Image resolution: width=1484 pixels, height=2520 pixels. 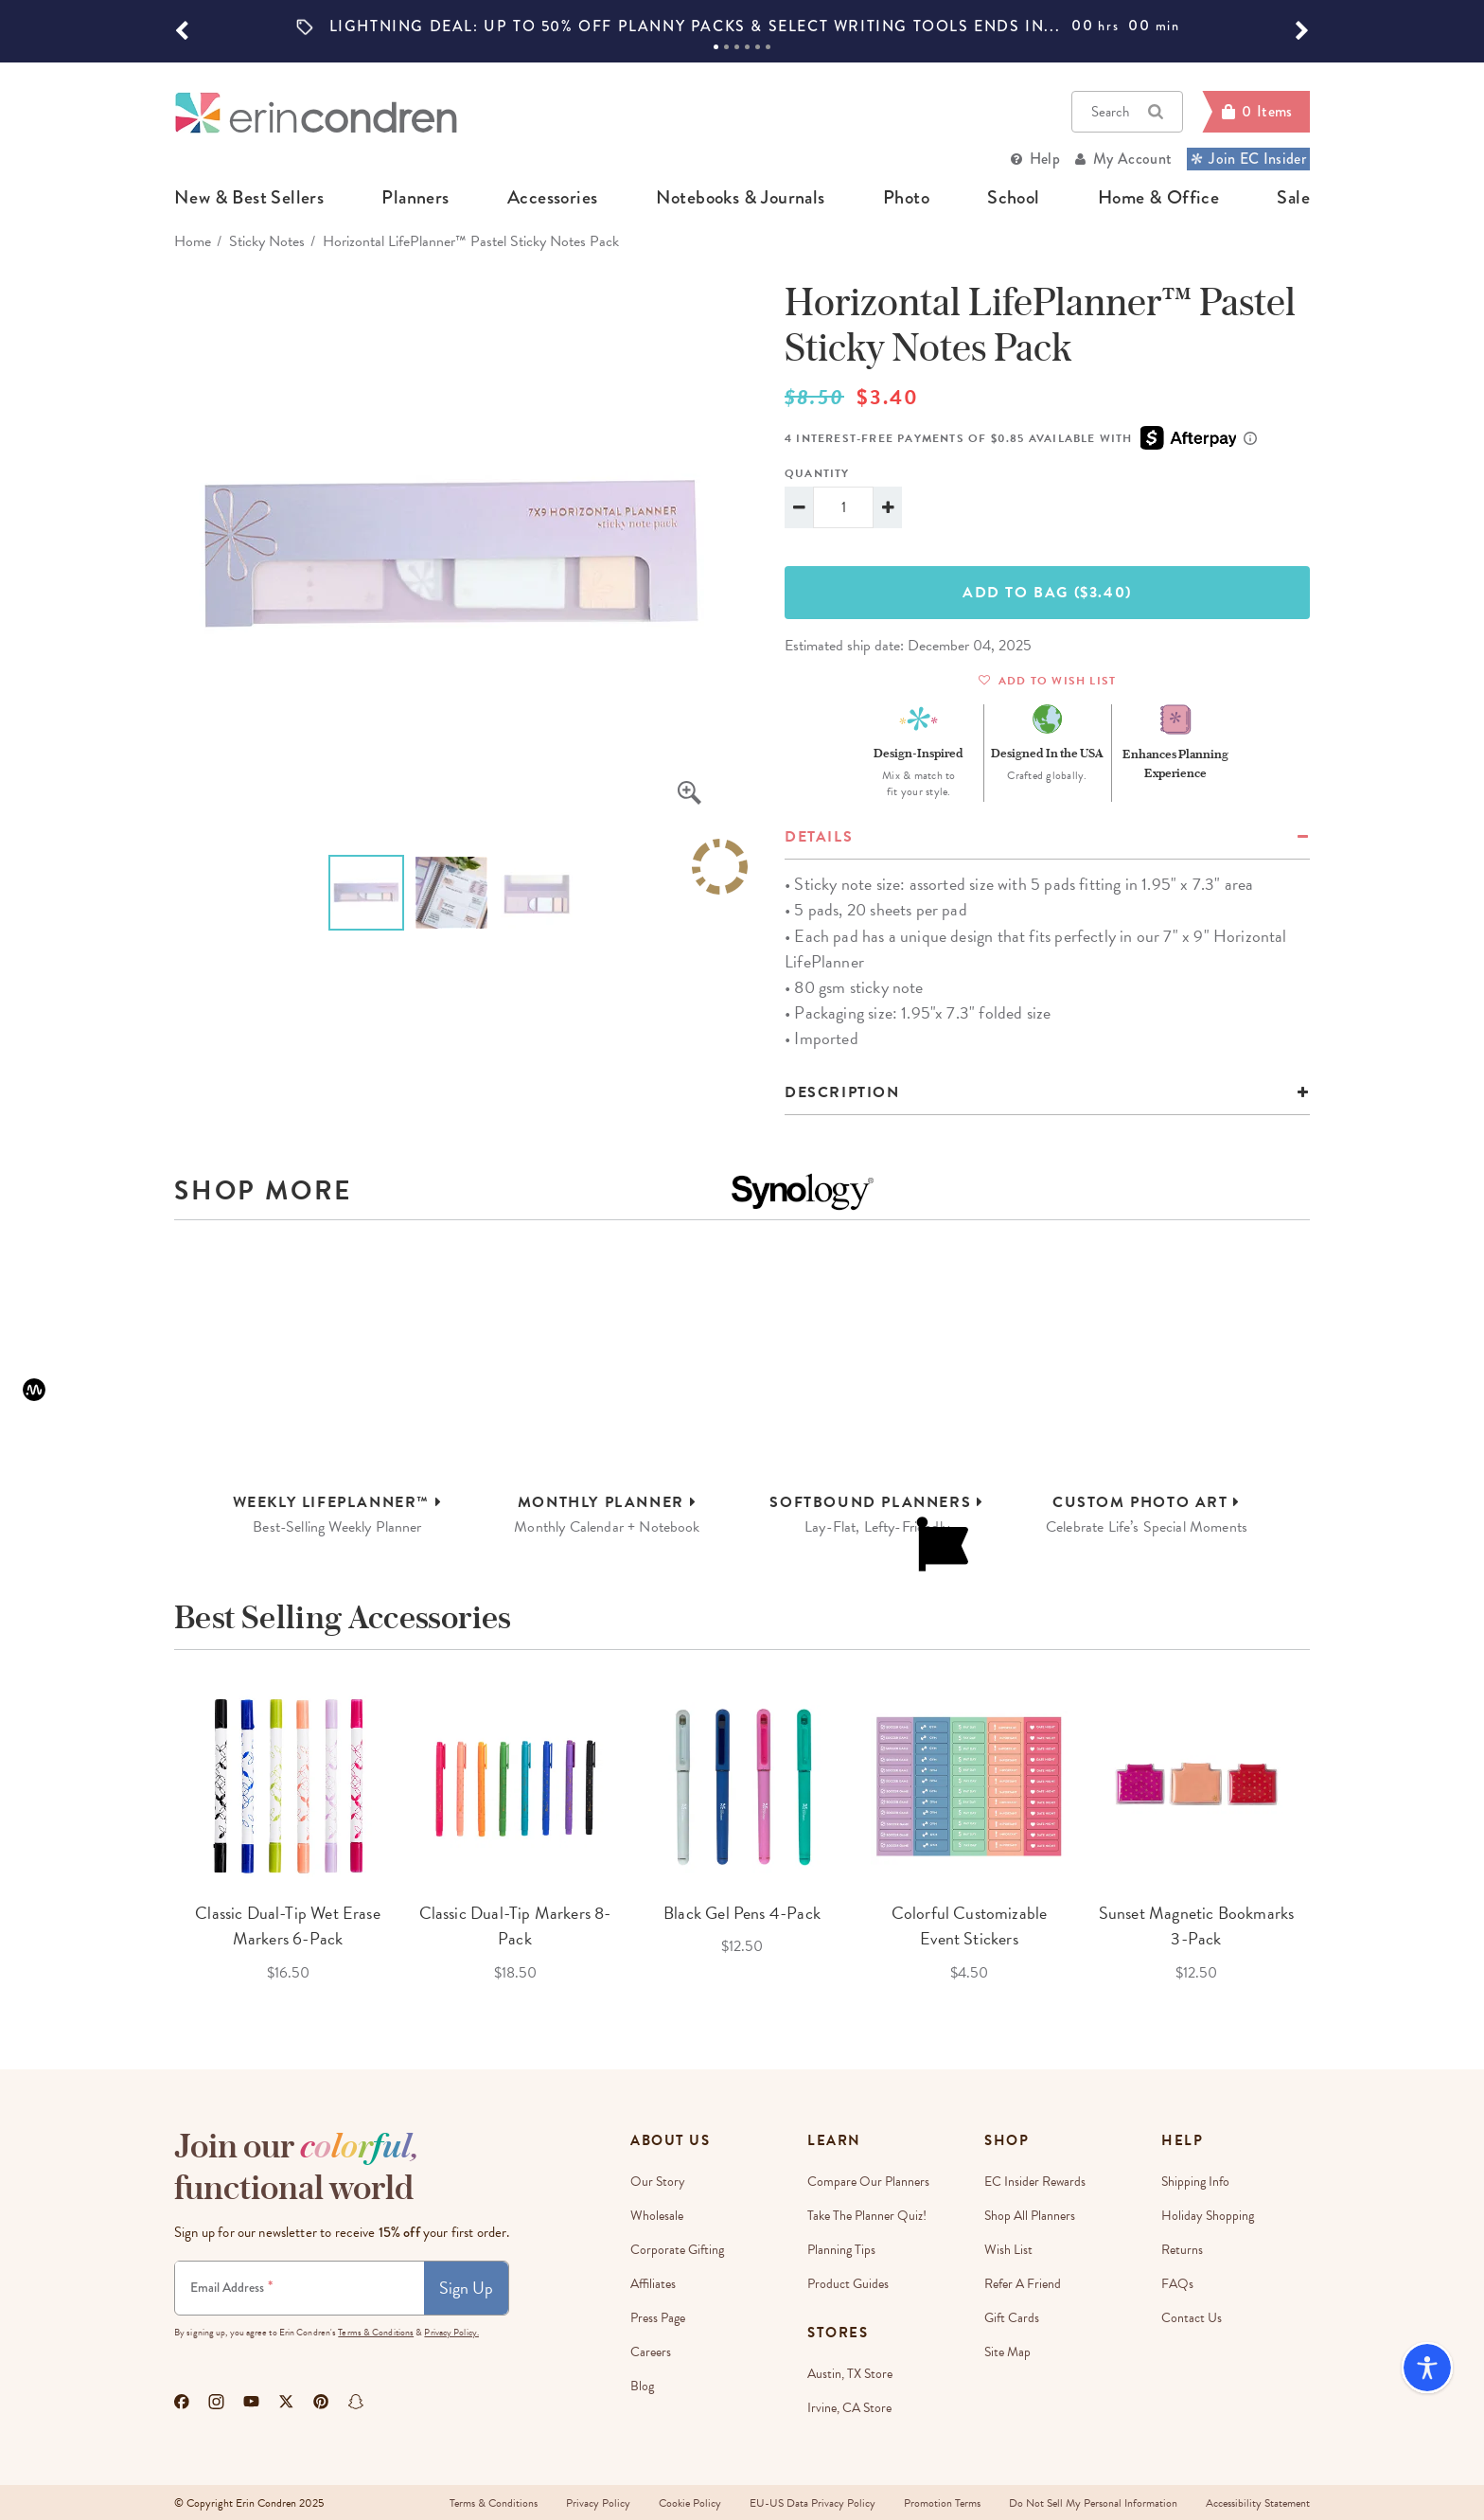 I want to click on font awesome brand logo, so click(x=943, y=1544).